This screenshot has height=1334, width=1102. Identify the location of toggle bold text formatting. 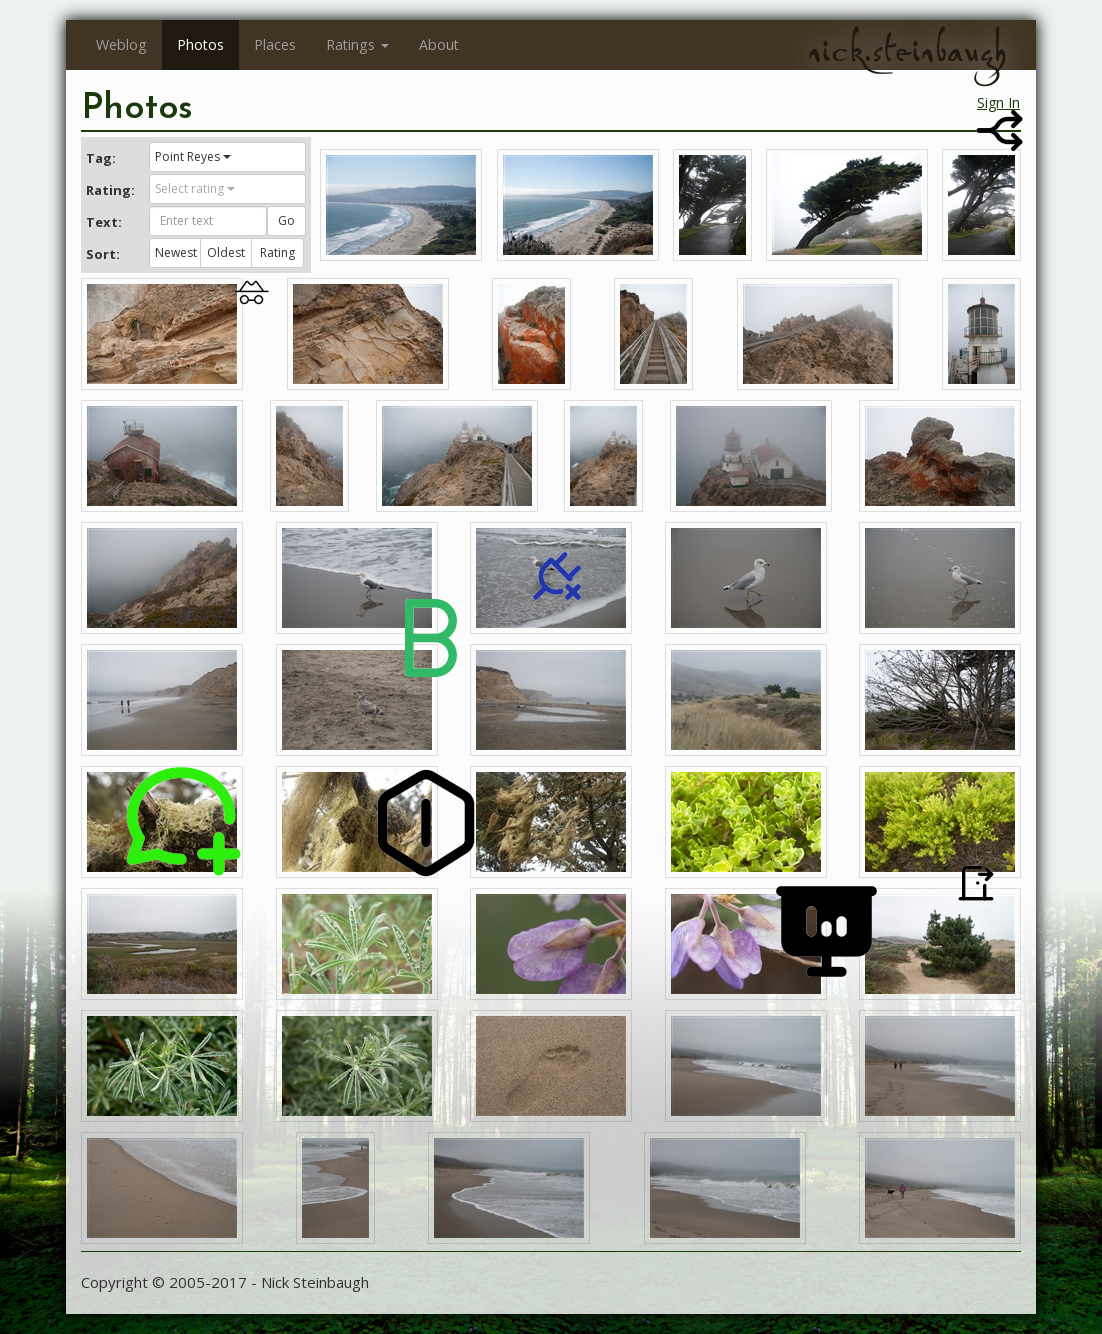
(431, 638).